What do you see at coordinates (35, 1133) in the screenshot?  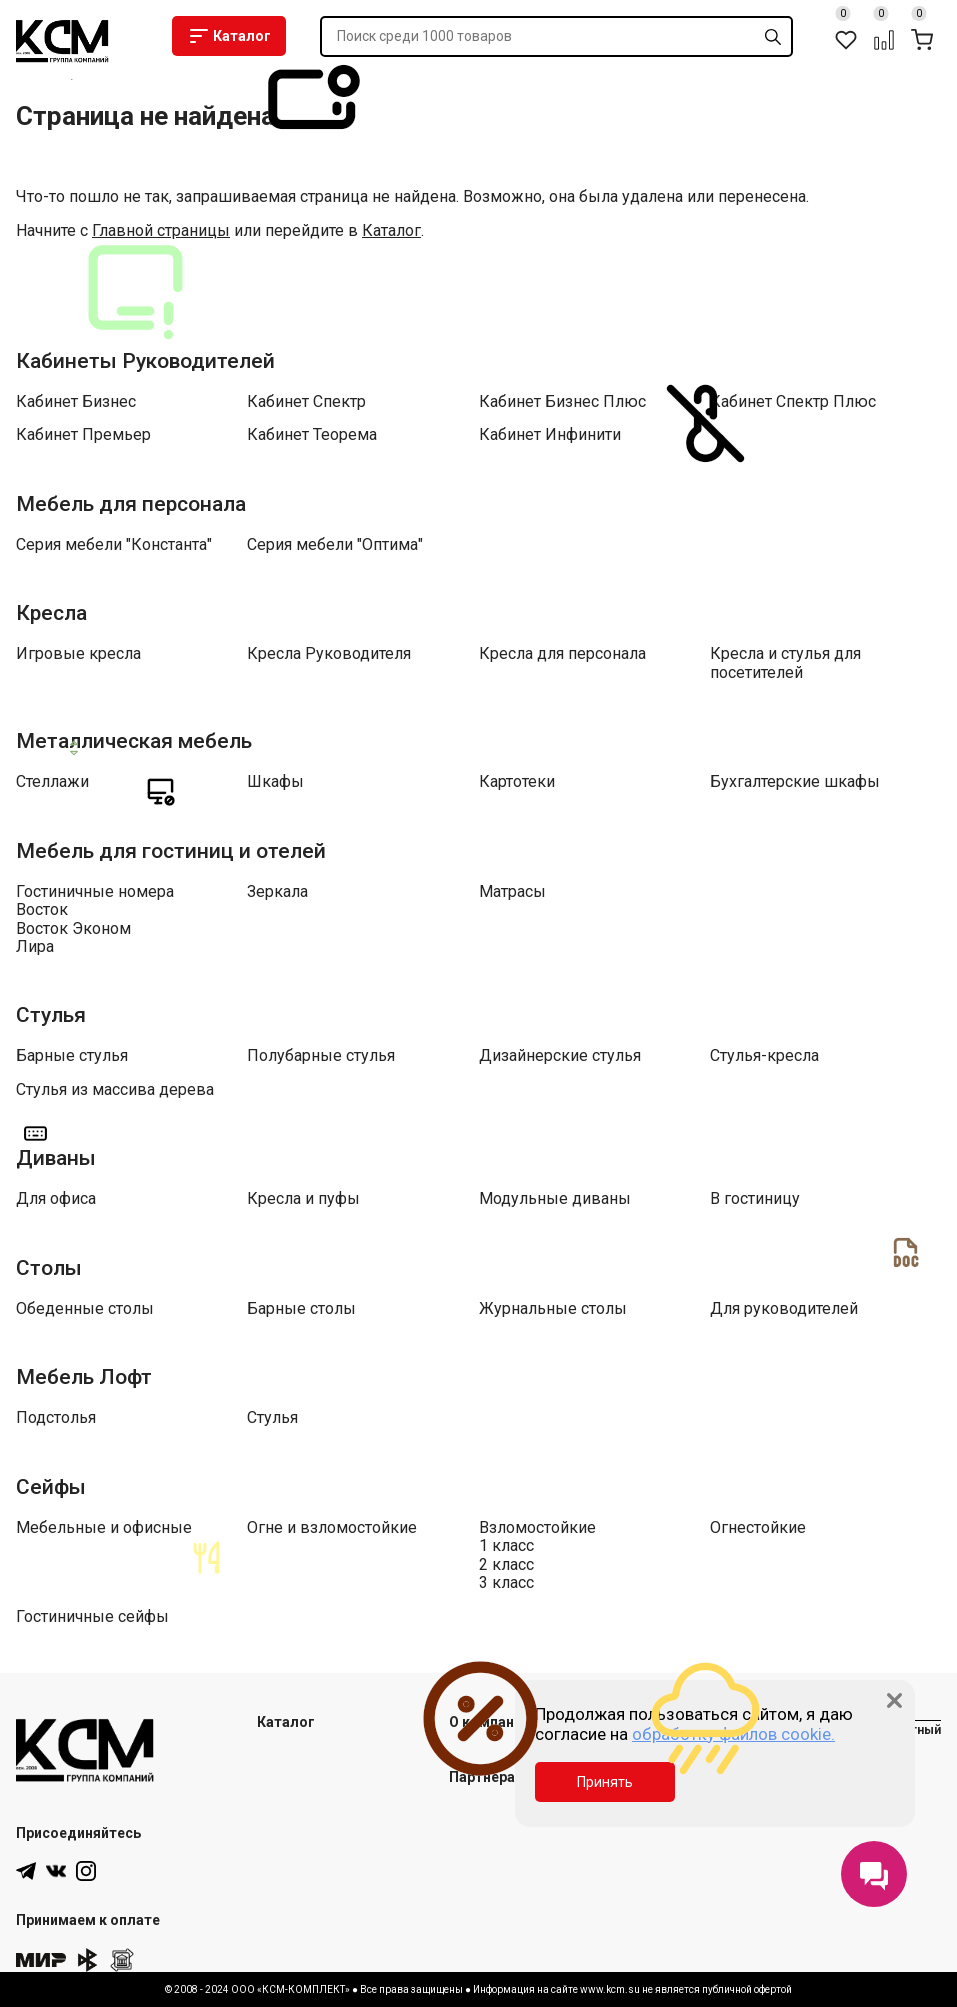 I see `open the on-screen keyboard` at bounding box center [35, 1133].